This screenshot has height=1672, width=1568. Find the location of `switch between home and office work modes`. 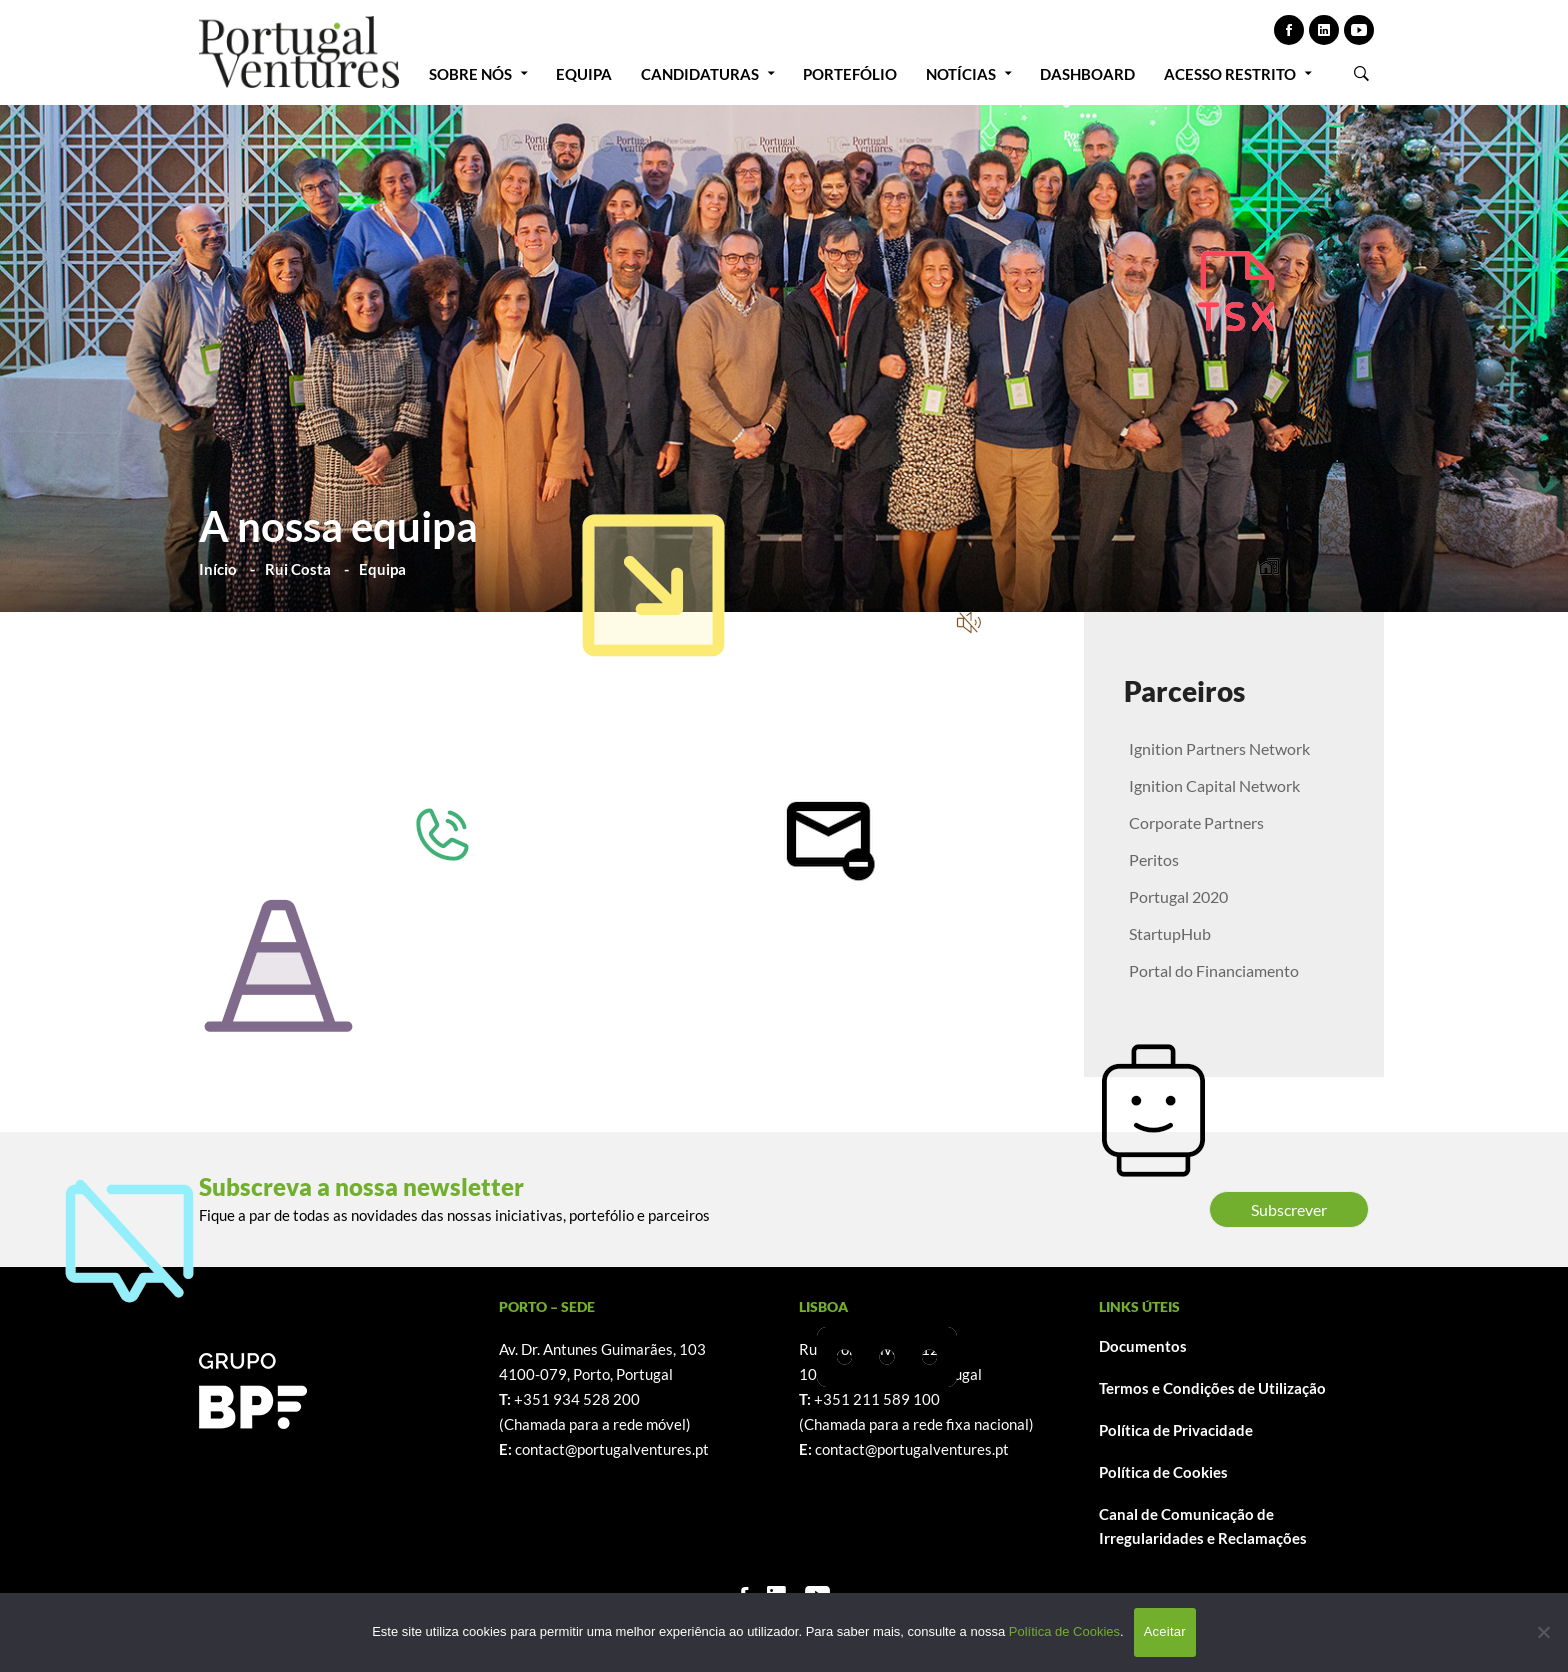

switch between home and office work modes is located at coordinates (1269, 566).